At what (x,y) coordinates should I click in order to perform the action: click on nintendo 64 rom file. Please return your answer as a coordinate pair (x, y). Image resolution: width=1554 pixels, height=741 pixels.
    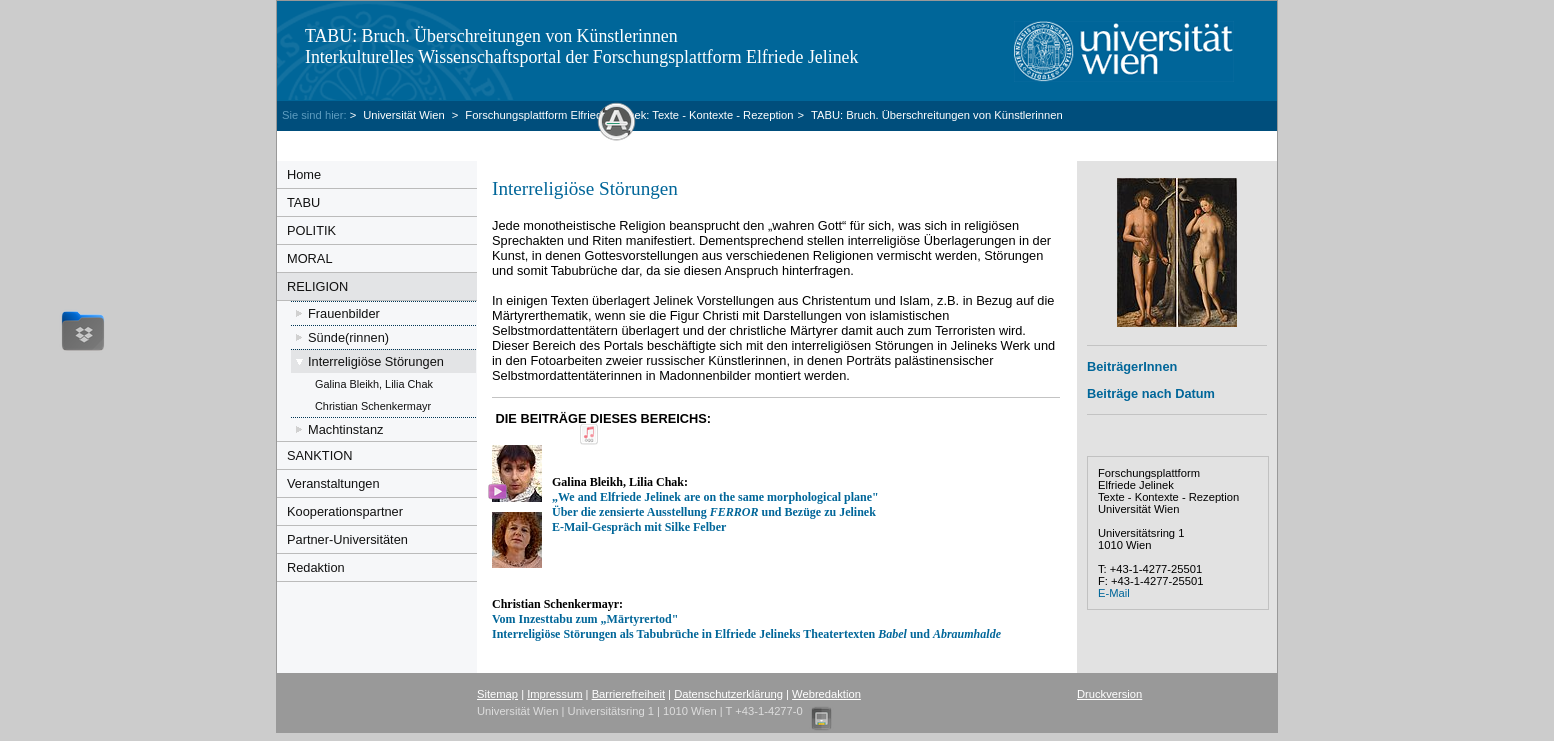
    Looking at the image, I should click on (821, 718).